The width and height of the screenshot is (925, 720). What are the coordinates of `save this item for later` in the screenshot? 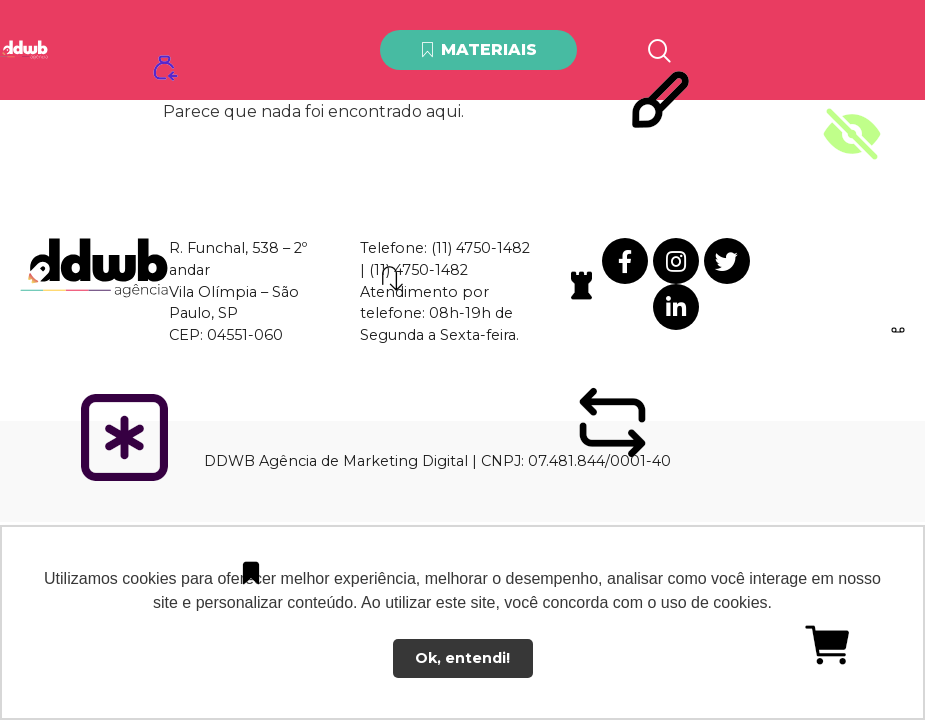 It's located at (251, 573).